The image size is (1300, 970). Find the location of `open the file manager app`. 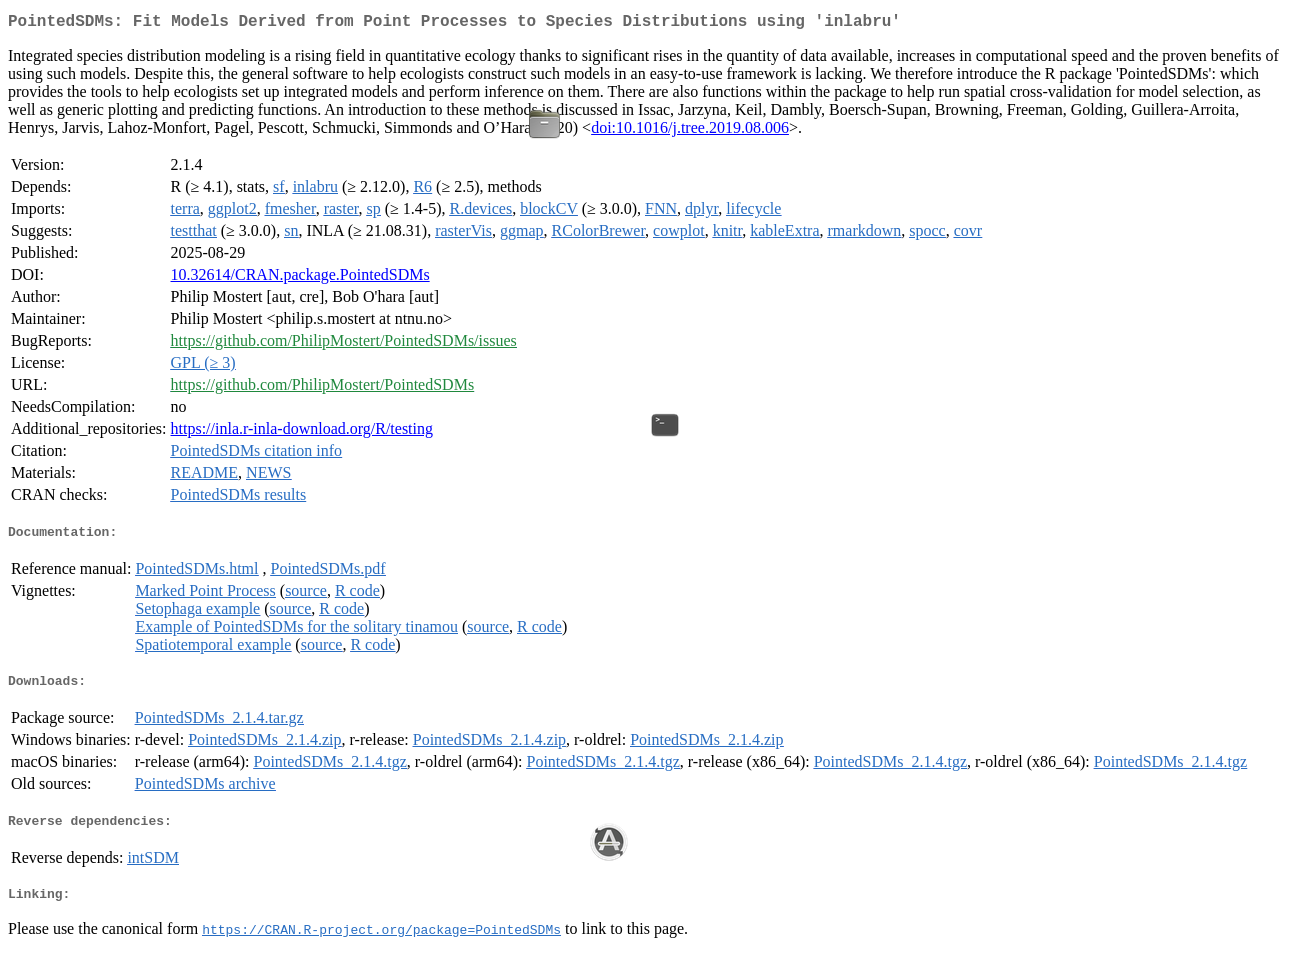

open the file manager app is located at coordinates (544, 123).